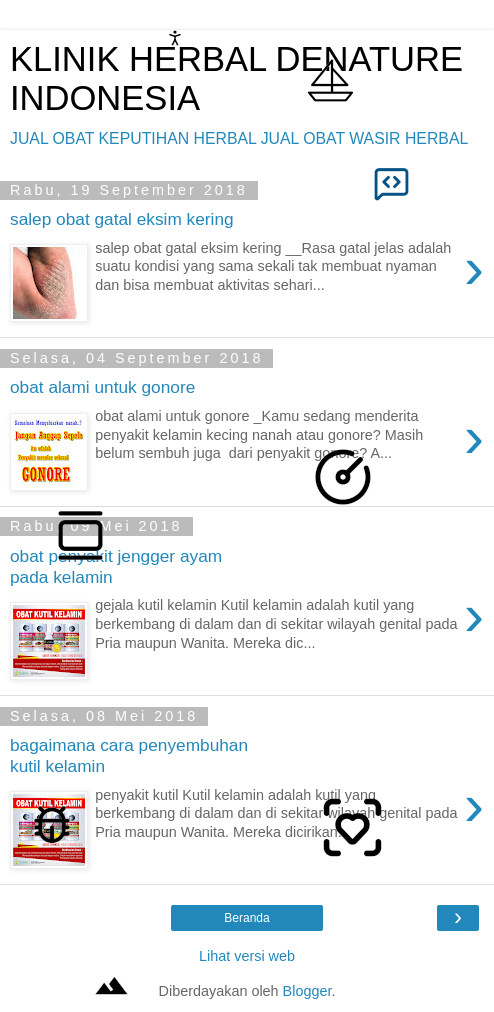 The image size is (494, 1012). I want to click on view code snippets in chat, so click(391, 183).